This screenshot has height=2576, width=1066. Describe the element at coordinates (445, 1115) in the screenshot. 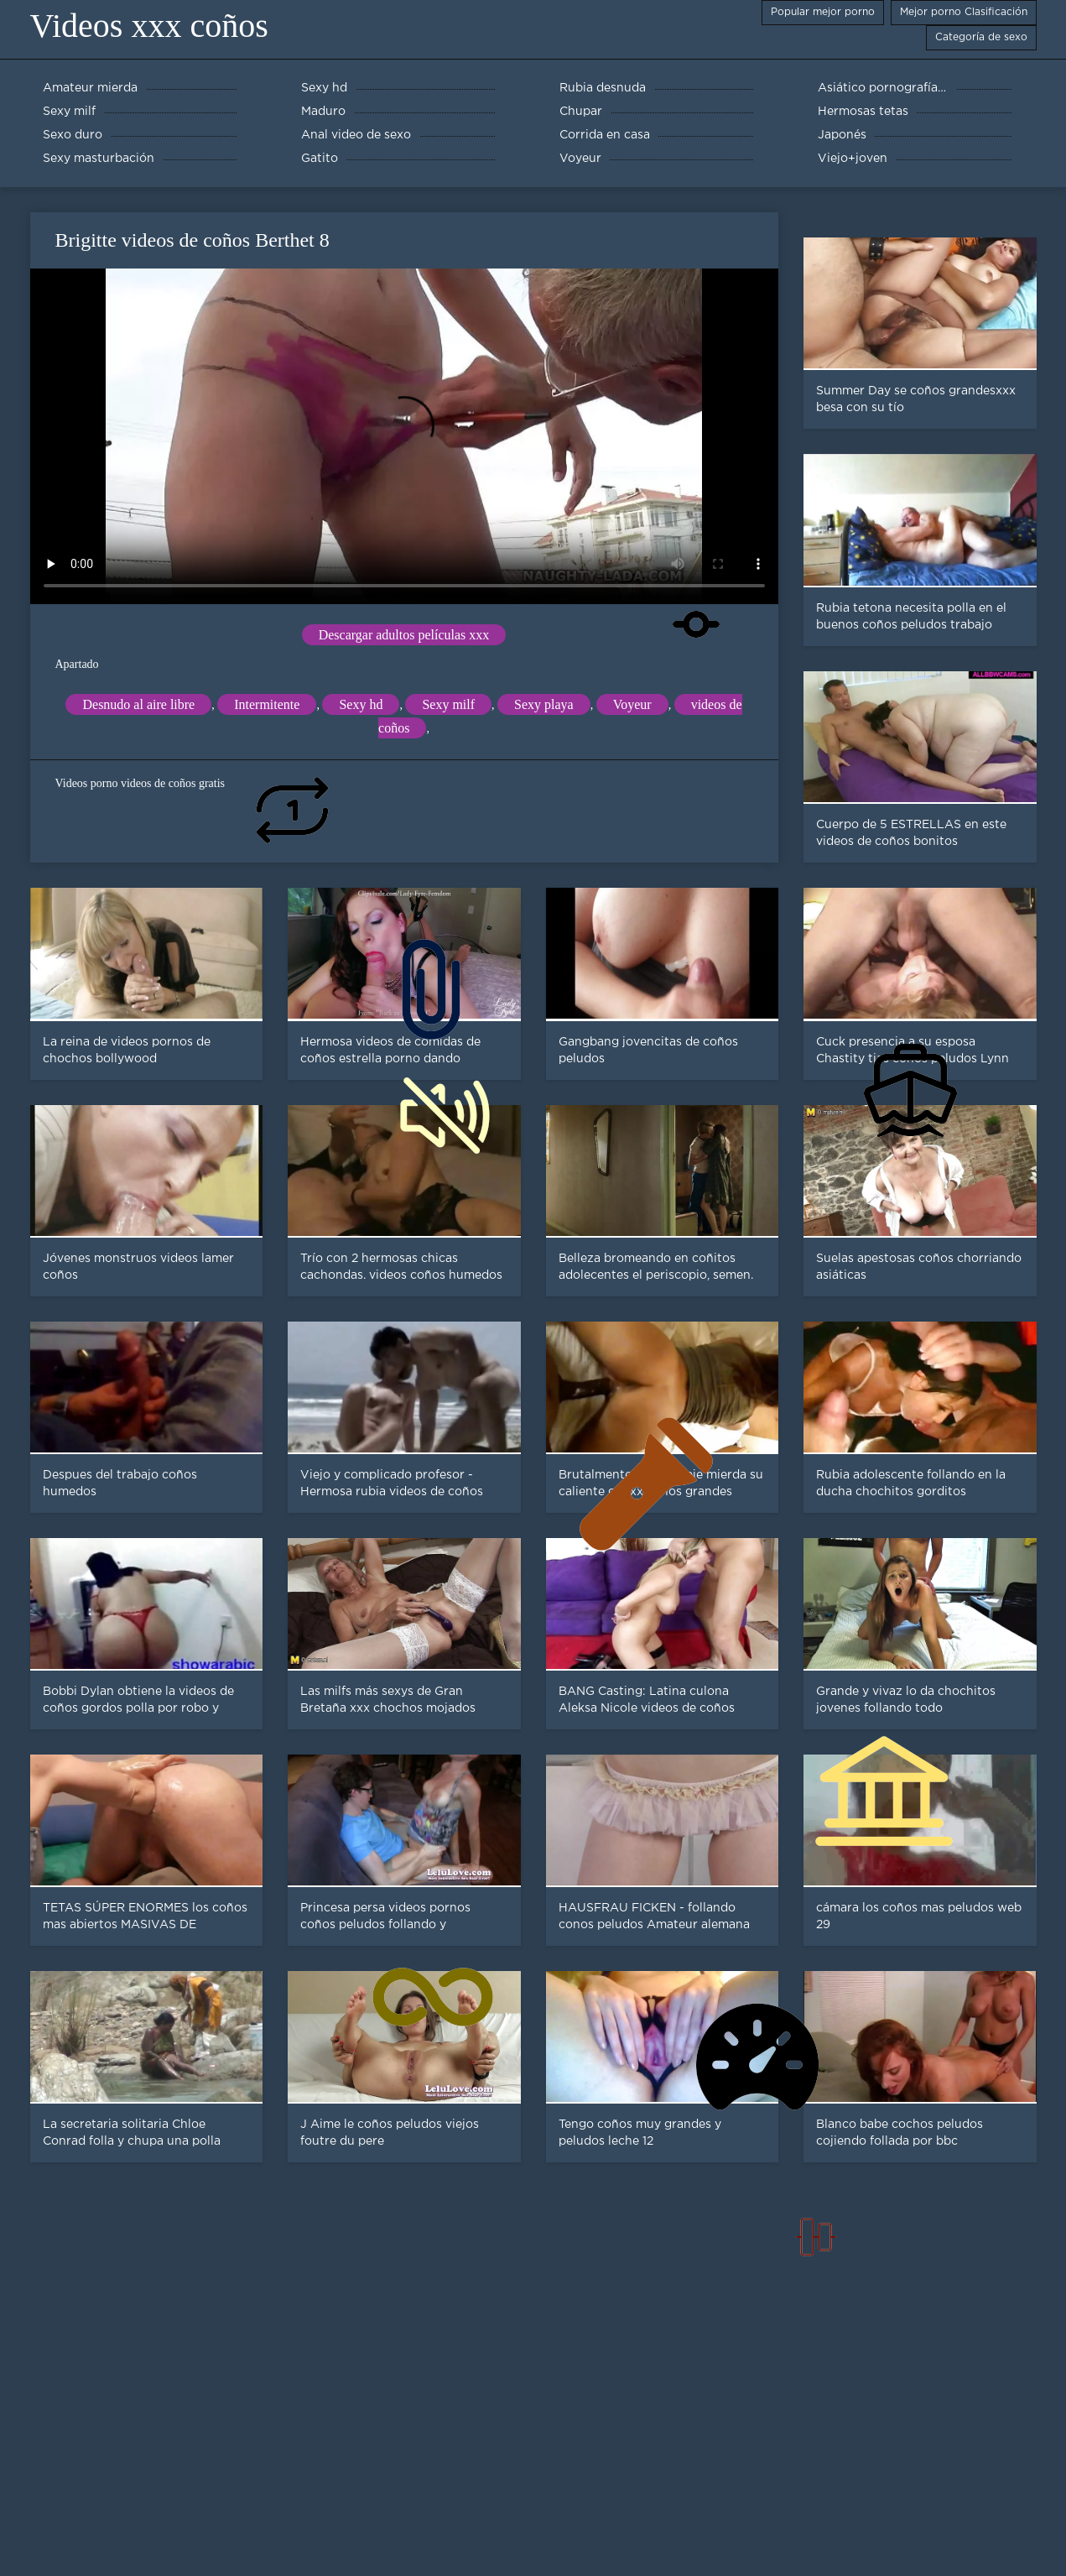

I see `mute audio or sound` at that location.